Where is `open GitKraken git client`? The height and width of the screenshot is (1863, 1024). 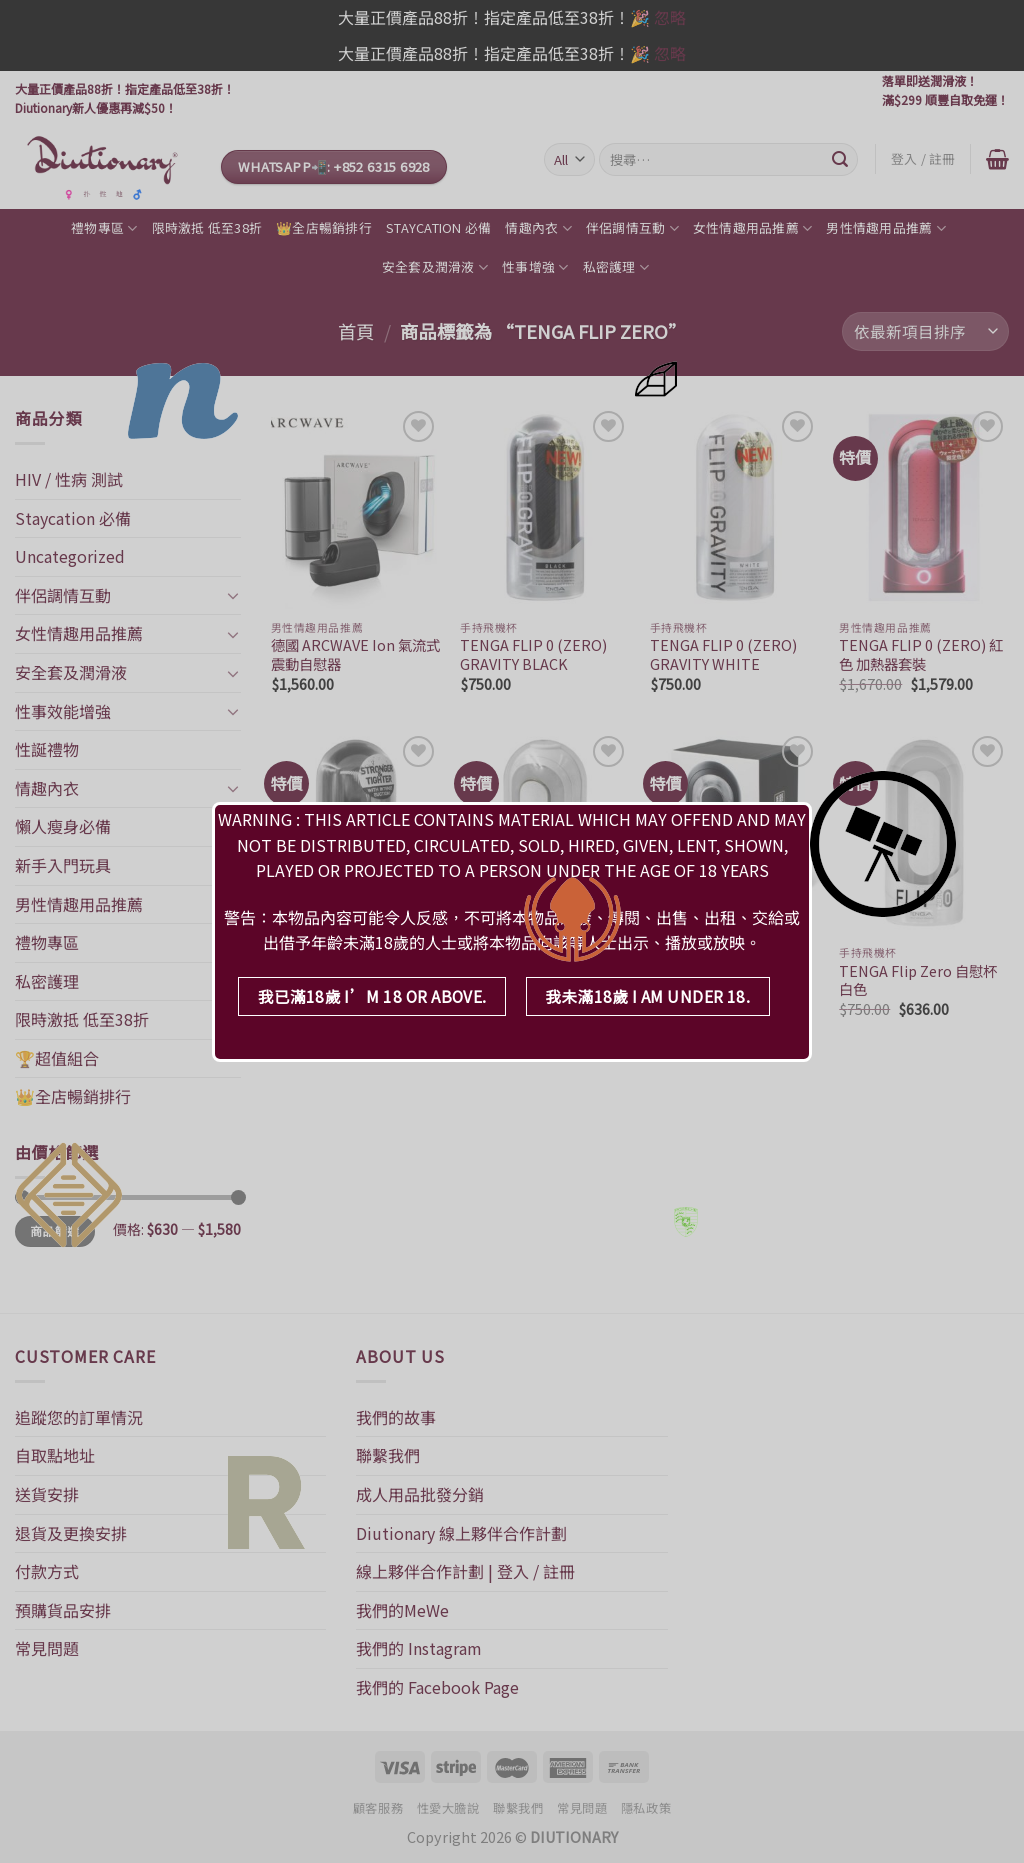
open GitKraken git client is located at coordinates (572, 919).